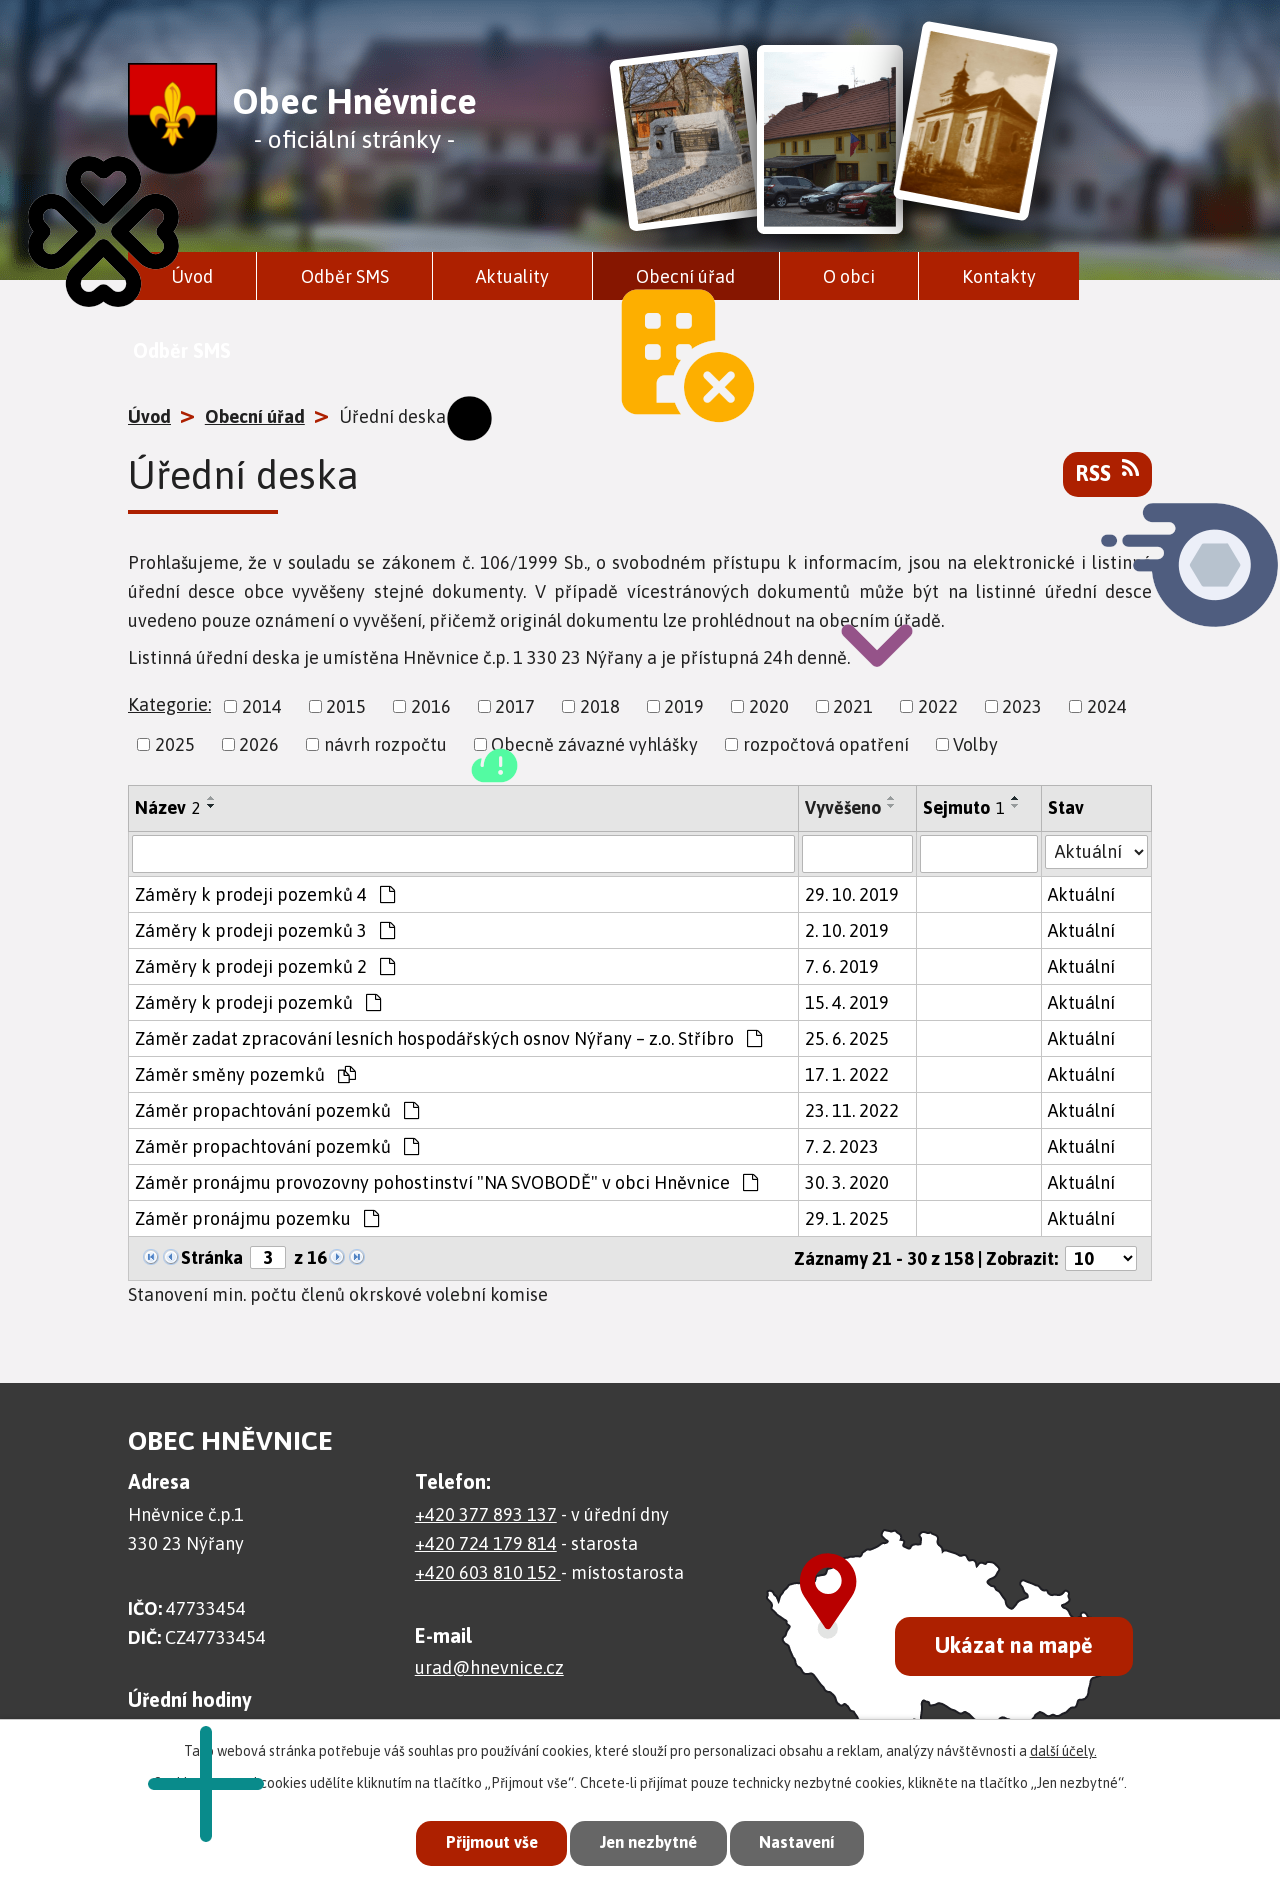 Image resolution: width=1280 pixels, height=1892 pixels. What do you see at coordinates (877, 642) in the screenshot?
I see `expand a dropdown menu or collapsed section` at bounding box center [877, 642].